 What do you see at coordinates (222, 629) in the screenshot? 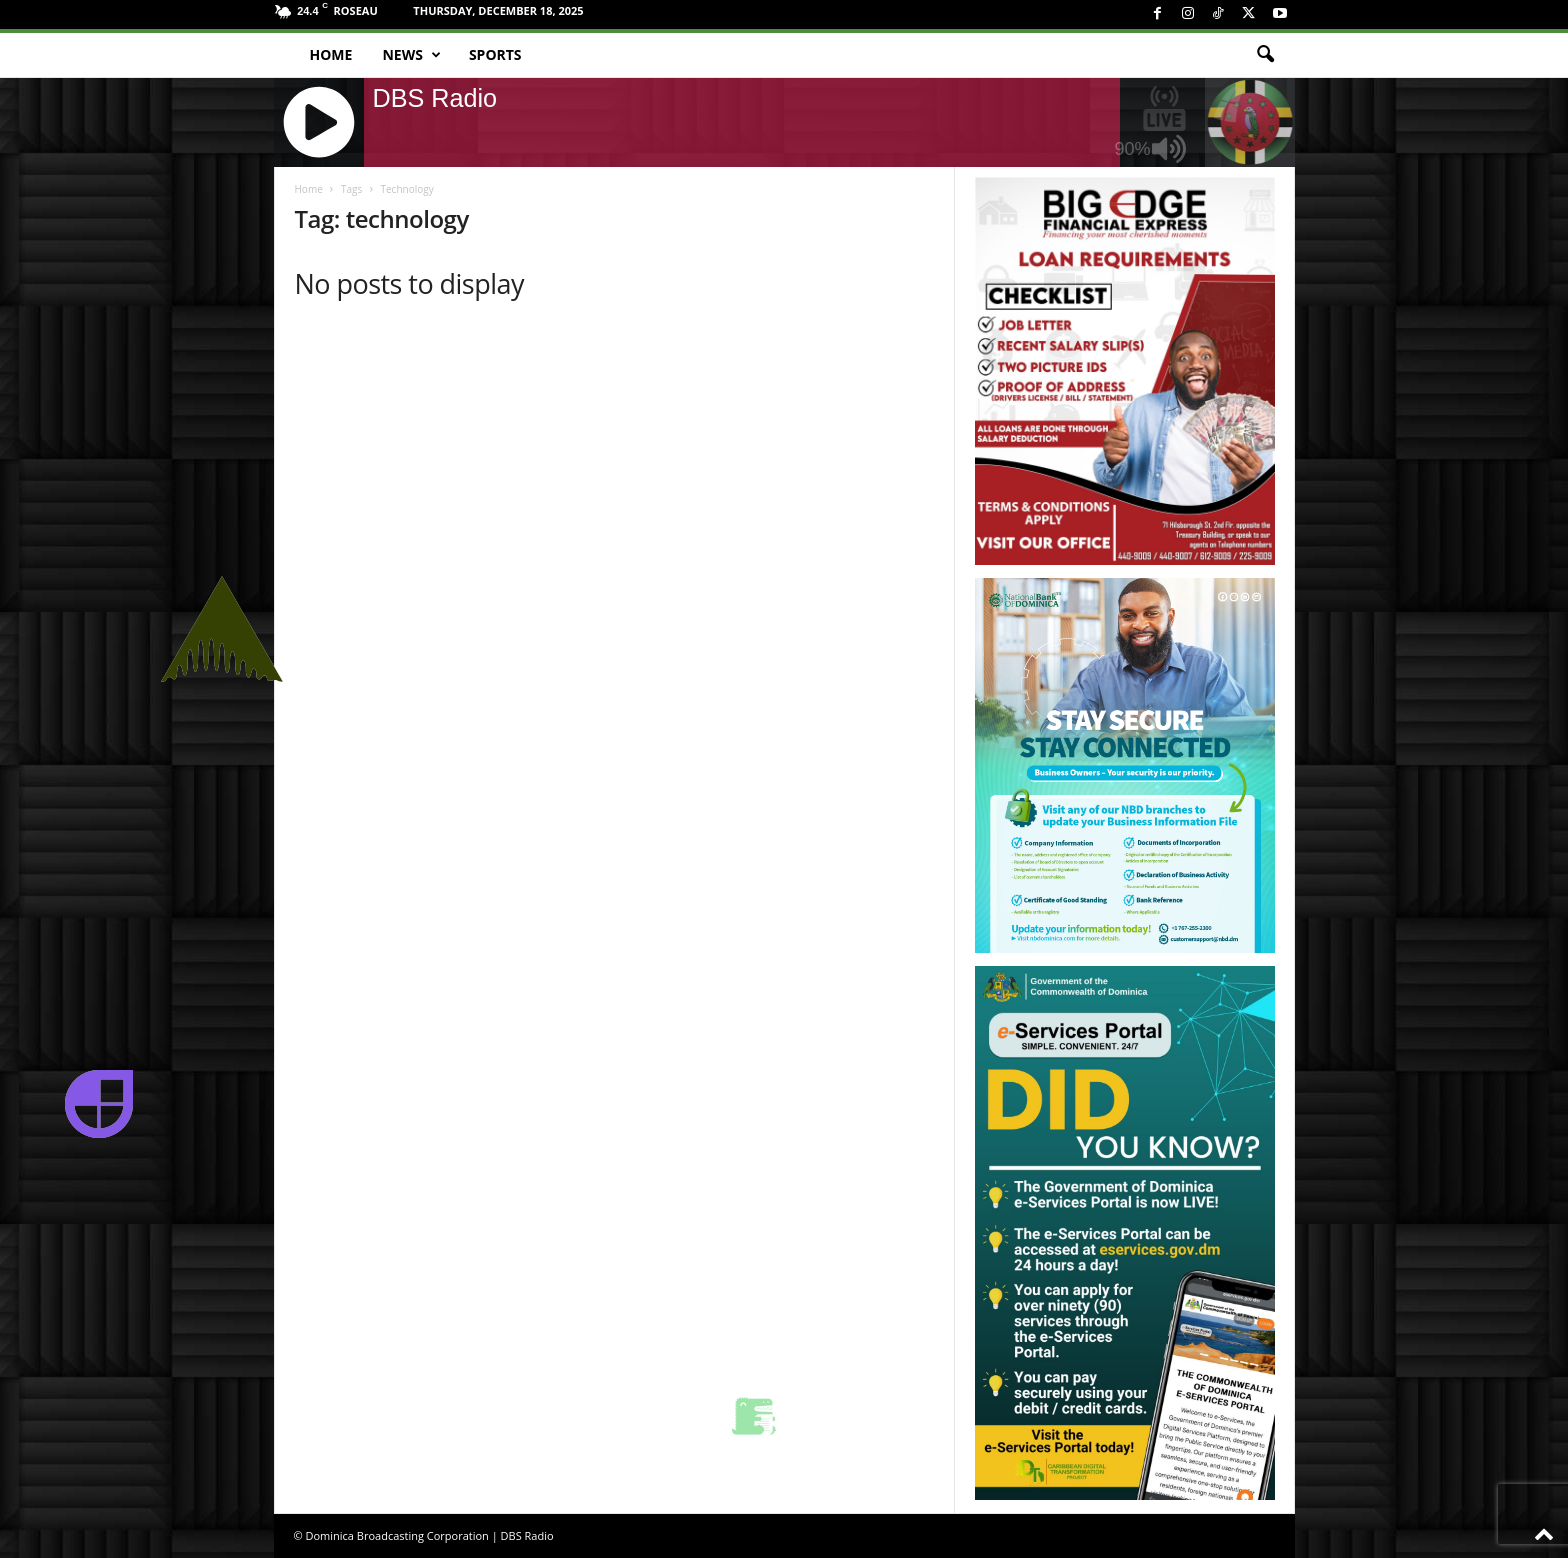
I see `launch ardour digital audio workstation` at bounding box center [222, 629].